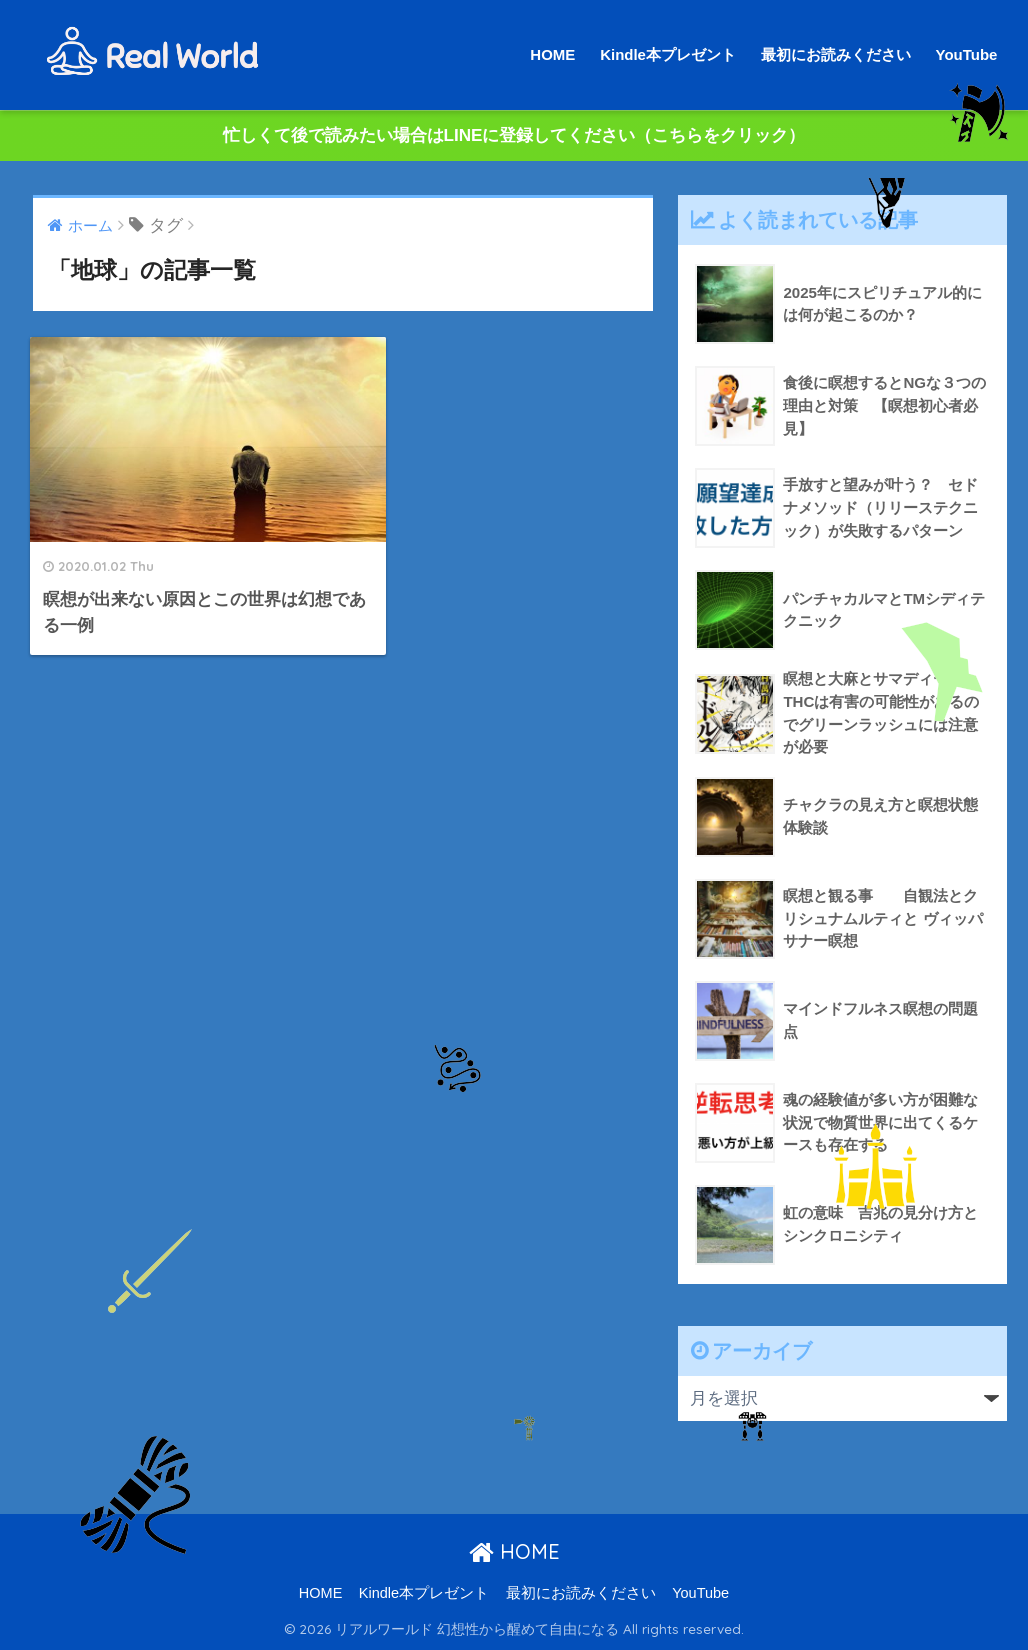 This screenshot has height=1650, width=1028. What do you see at coordinates (457, 1068) in the screenshot?
I see `navigate a slalom or obstacle course` at bounding box center [457, 1068].